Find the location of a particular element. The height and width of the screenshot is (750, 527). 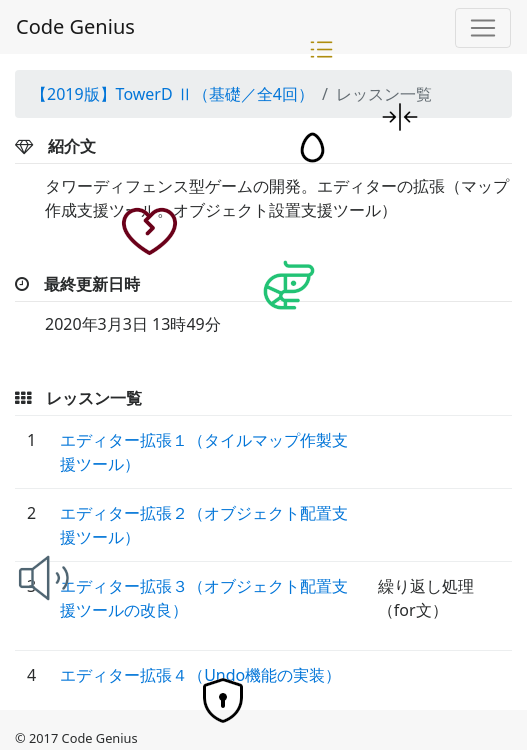

indicates egg or egg-containing ingredients in food items is located at coordinates (312, 147).